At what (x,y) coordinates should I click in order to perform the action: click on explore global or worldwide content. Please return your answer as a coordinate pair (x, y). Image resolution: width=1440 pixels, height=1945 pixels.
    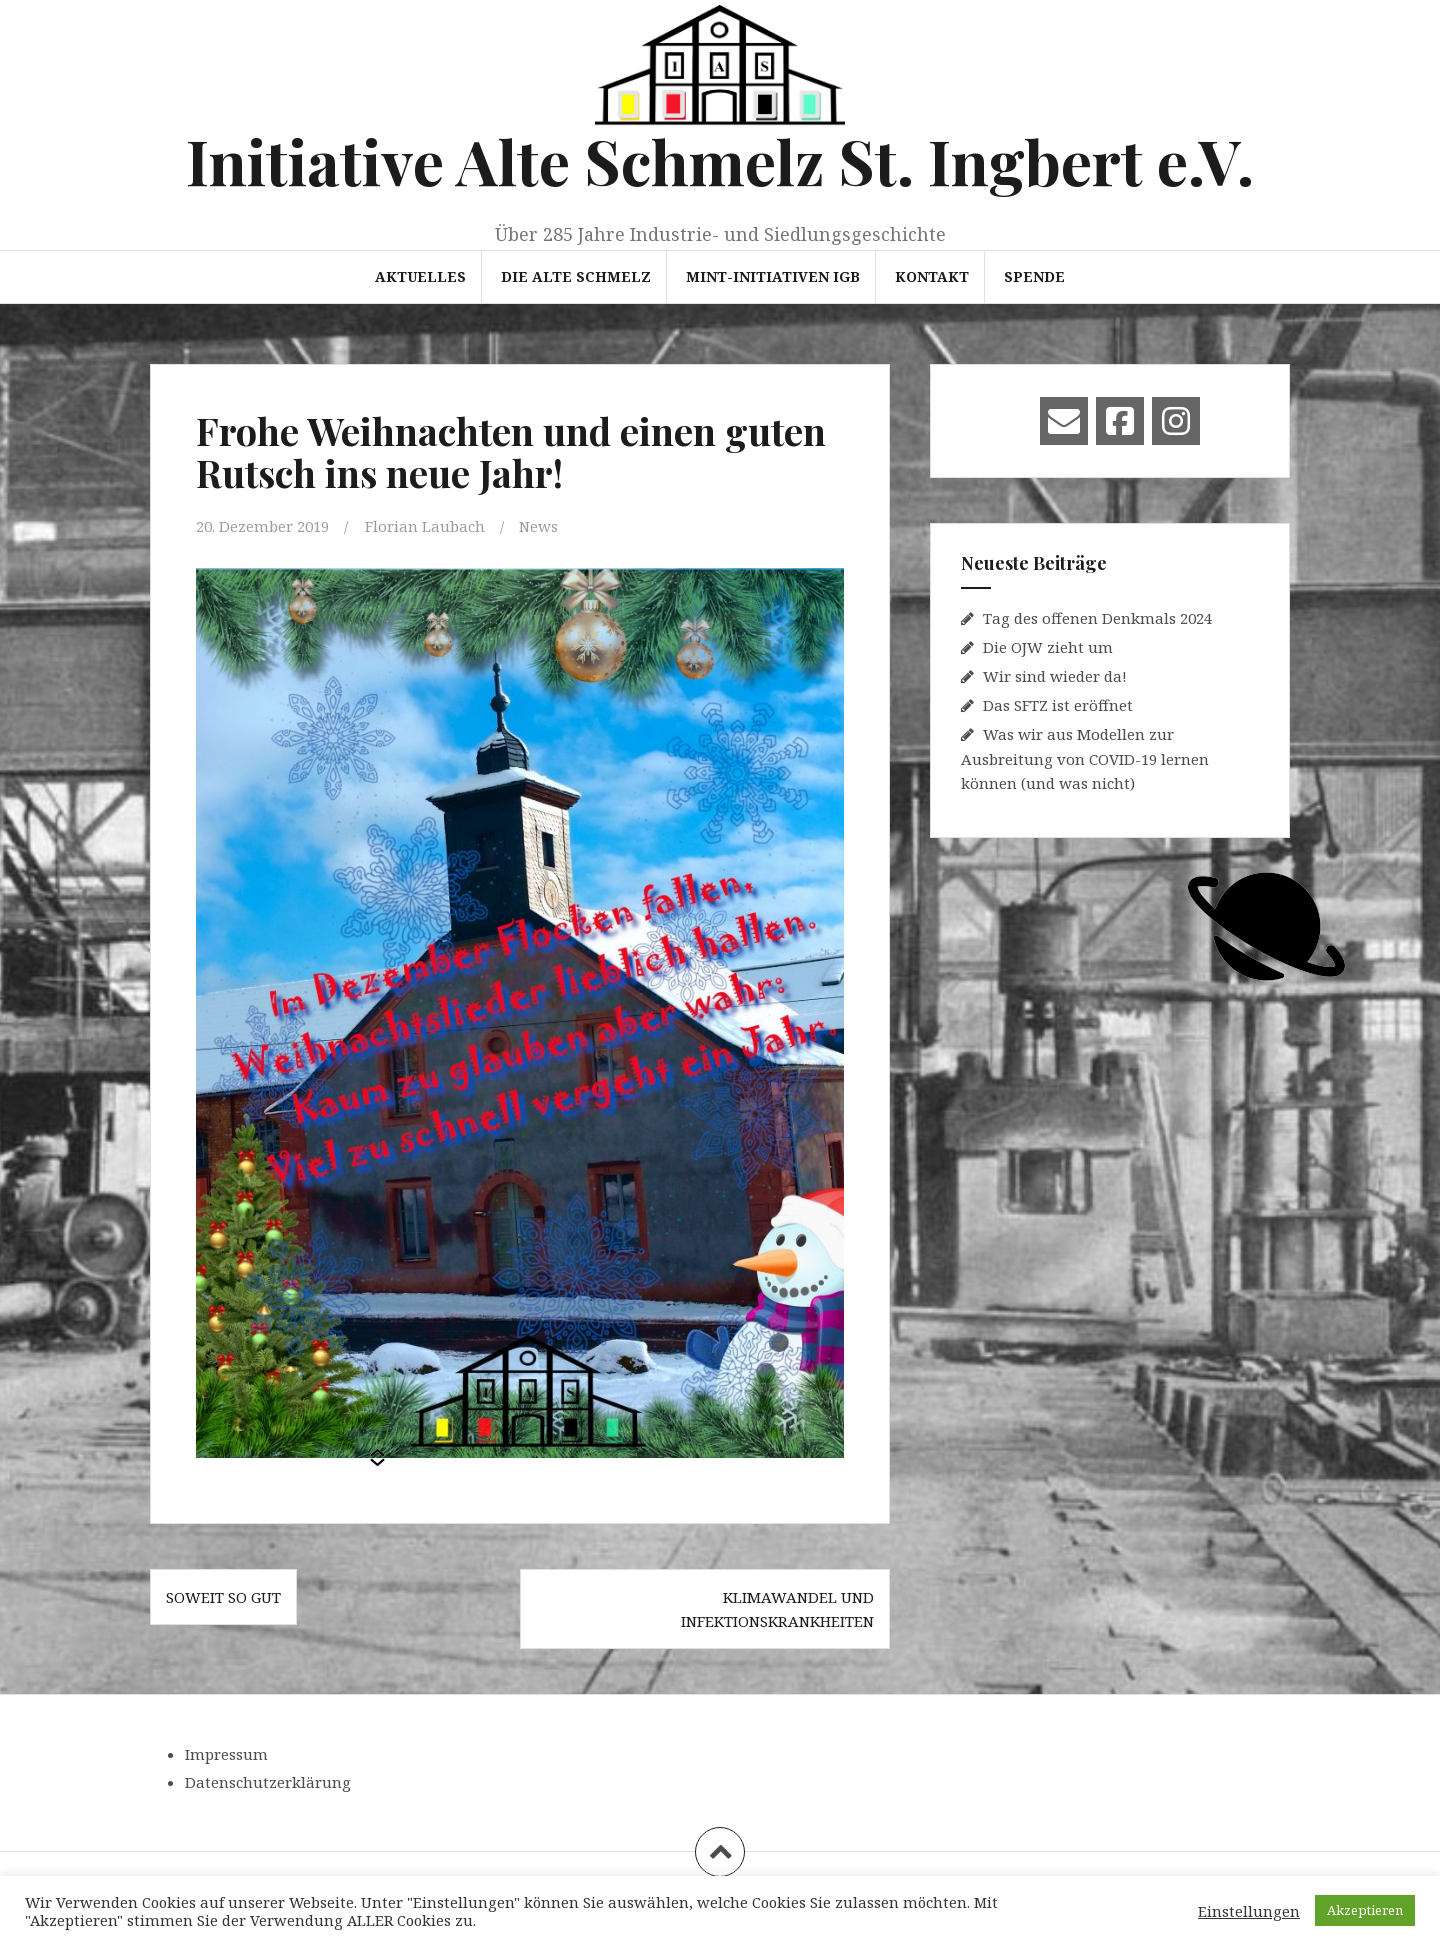
    Looking at the image, I should click on (1266, 926).